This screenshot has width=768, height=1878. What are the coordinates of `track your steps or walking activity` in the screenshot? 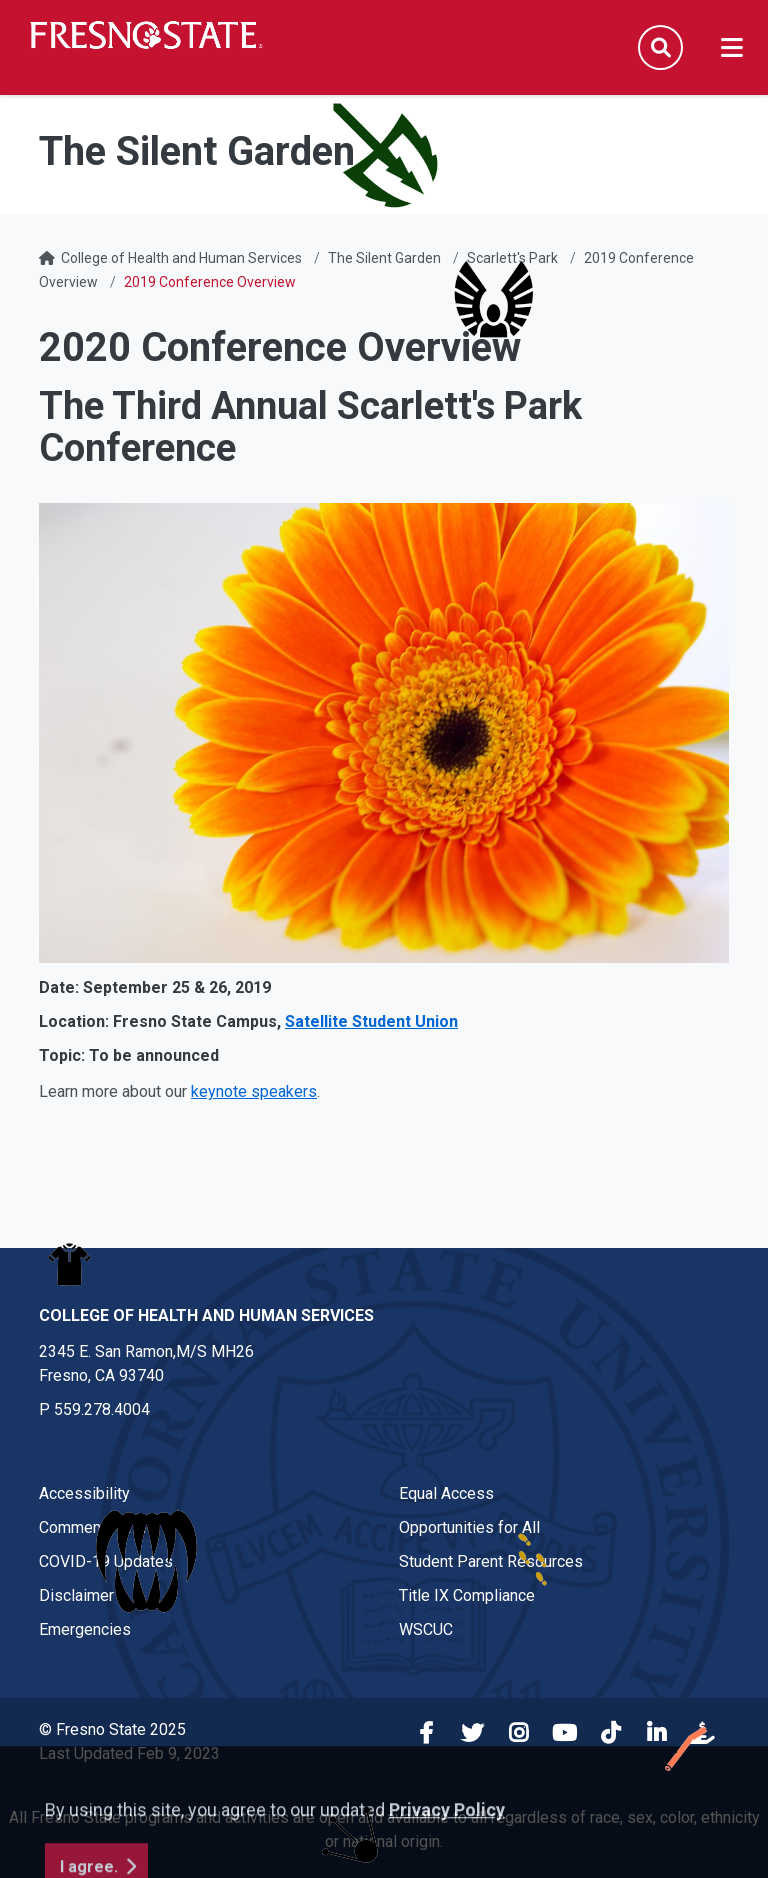 It's located at (532, 1559).